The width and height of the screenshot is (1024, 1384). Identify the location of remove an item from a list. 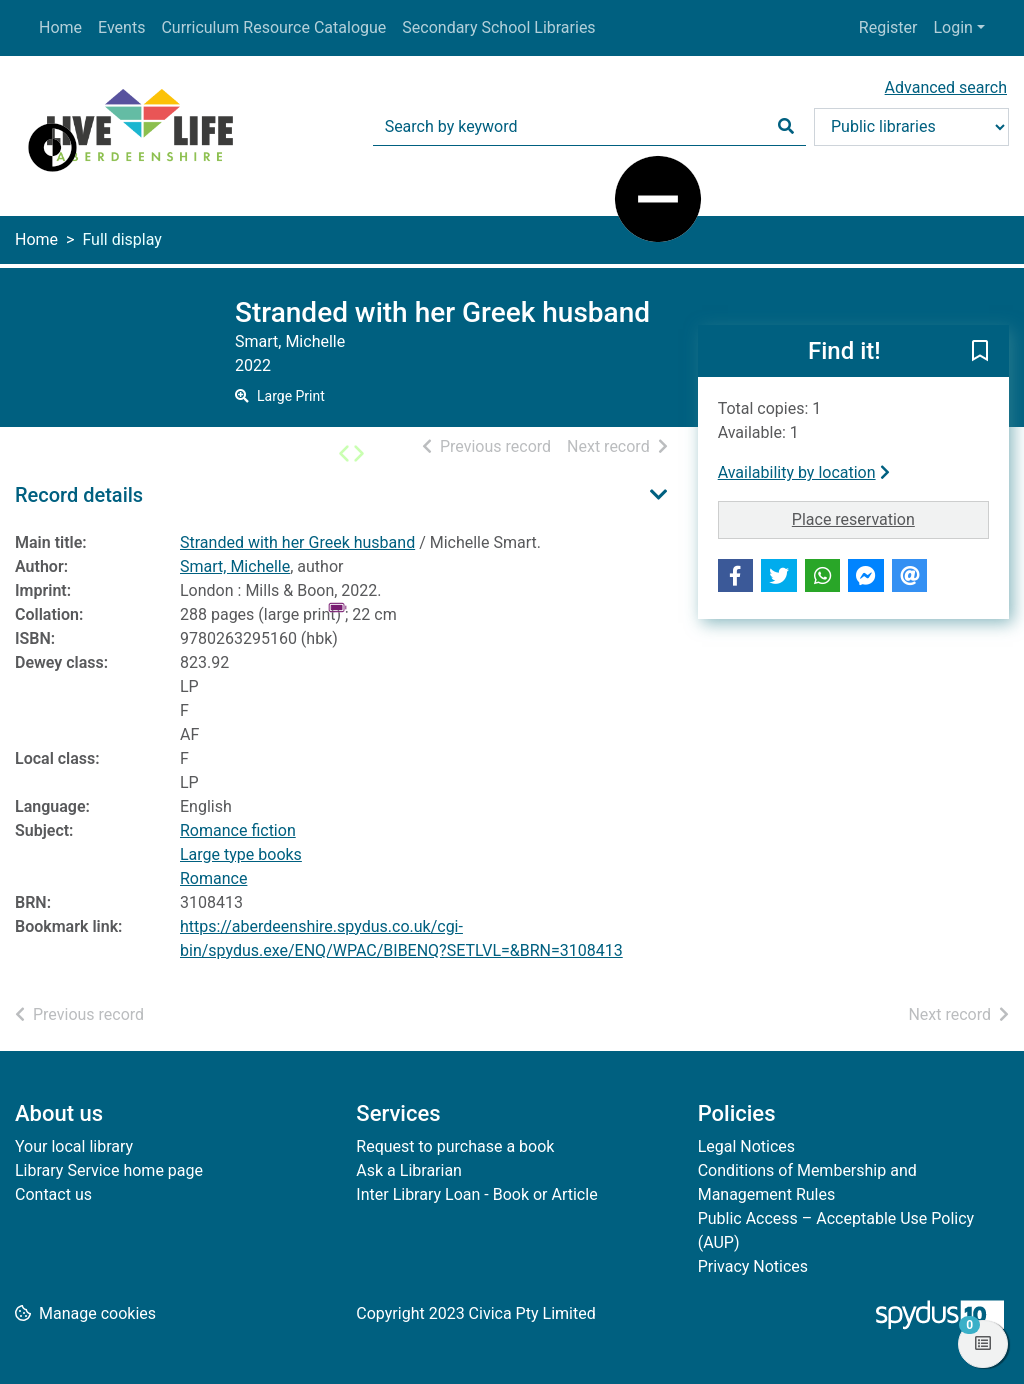
(658, 199).